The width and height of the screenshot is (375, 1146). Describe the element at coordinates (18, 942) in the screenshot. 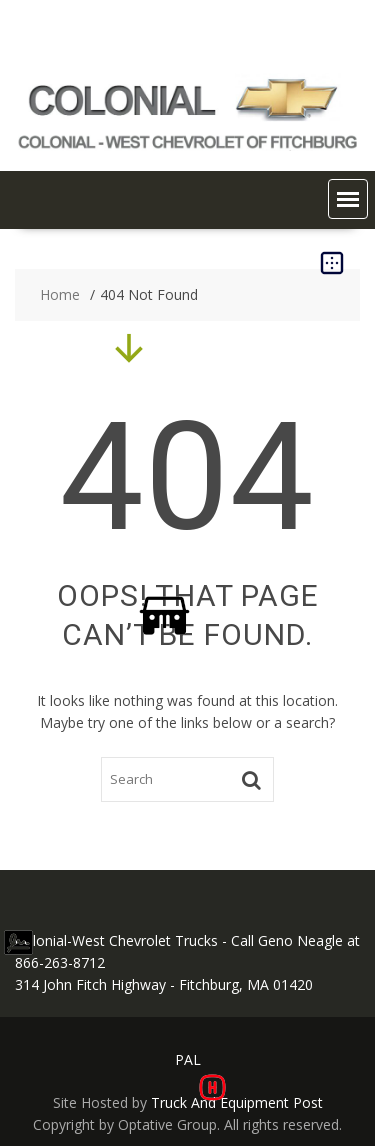

I see `add your signature to a document` at that location.